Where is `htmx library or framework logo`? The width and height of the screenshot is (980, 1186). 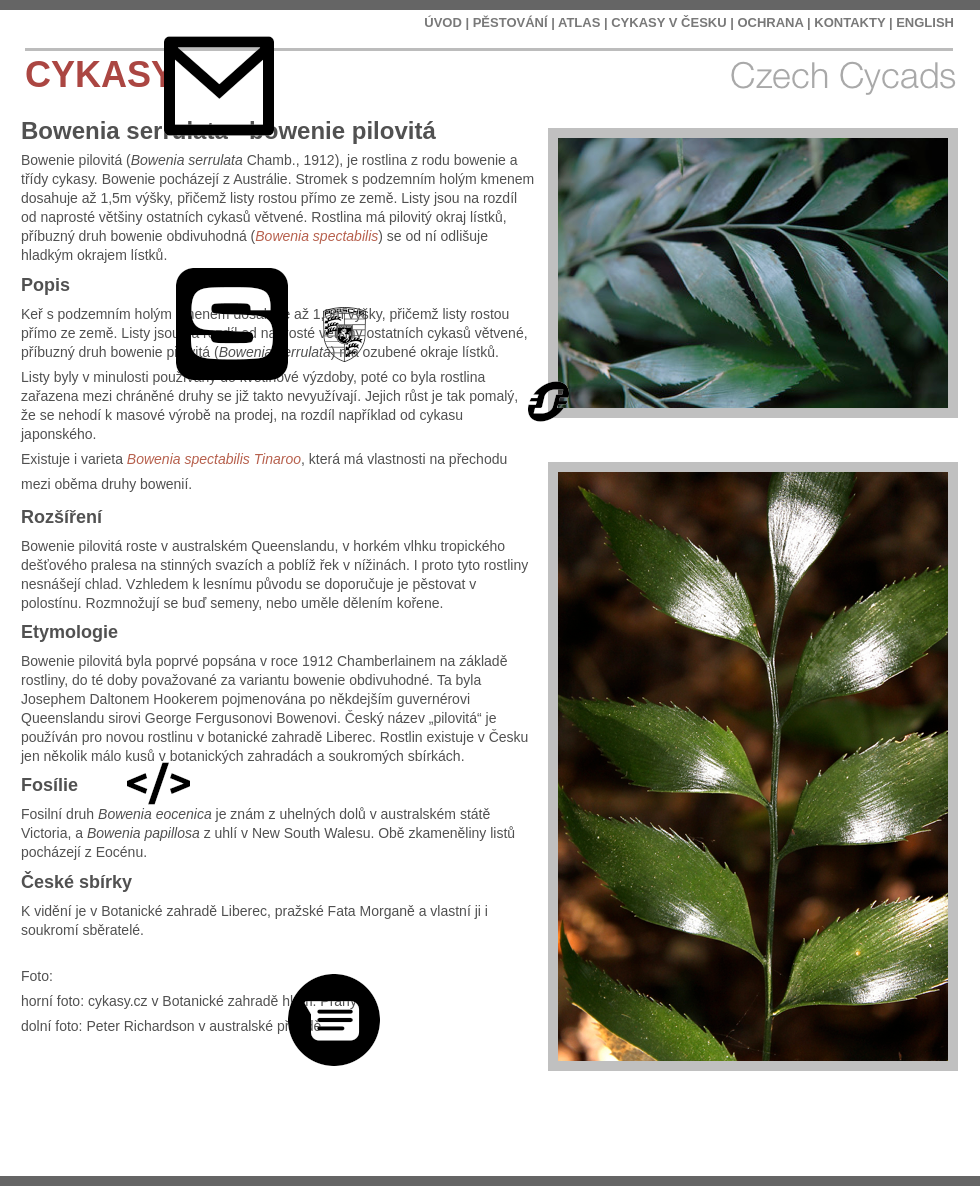
htmx library or framework logo is located at coordinates (158, 783).